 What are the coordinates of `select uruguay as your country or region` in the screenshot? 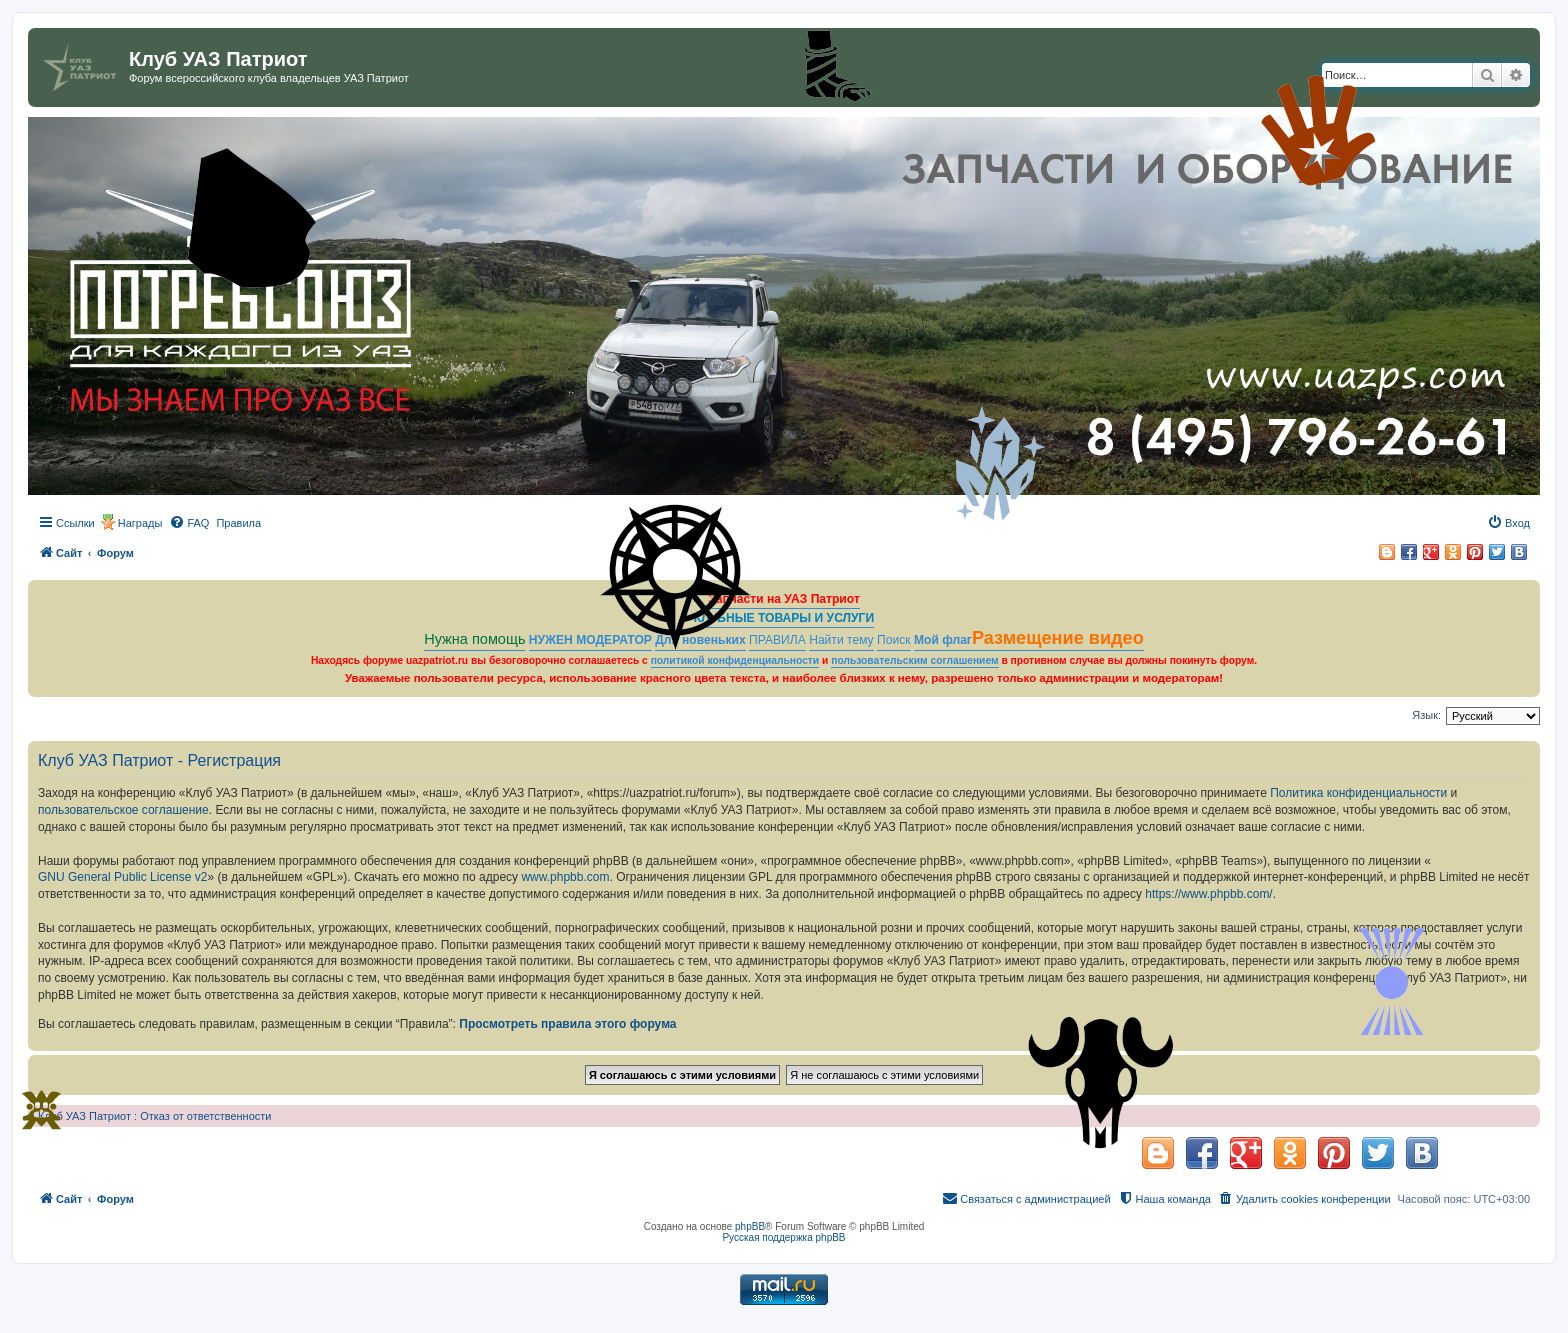 It's located at (252, 218).